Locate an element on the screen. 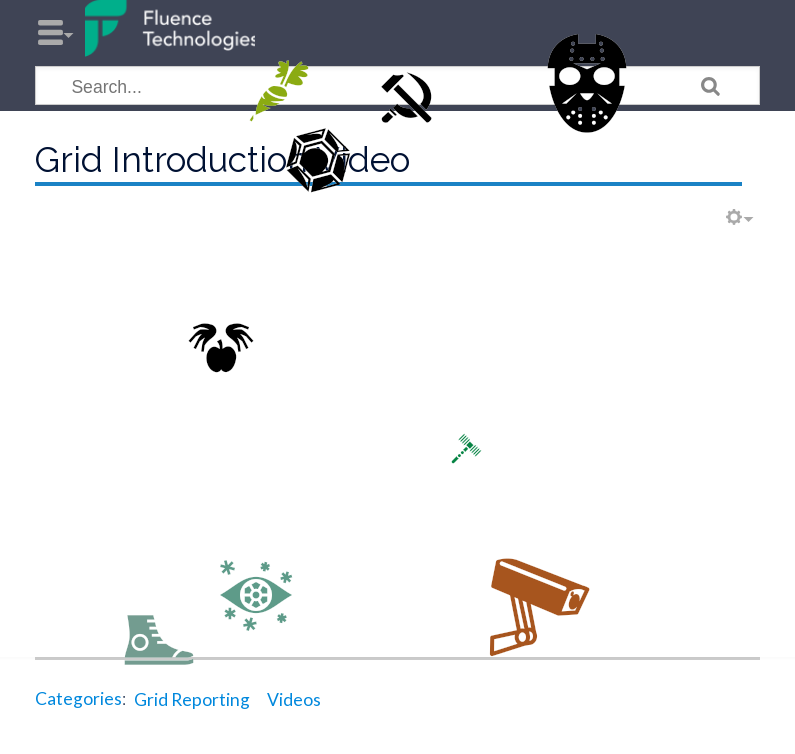 The width and height of the screenshot is (795, 754). indicates a vegetable or garden item in a game inventory is located at coordinates (279, 91).